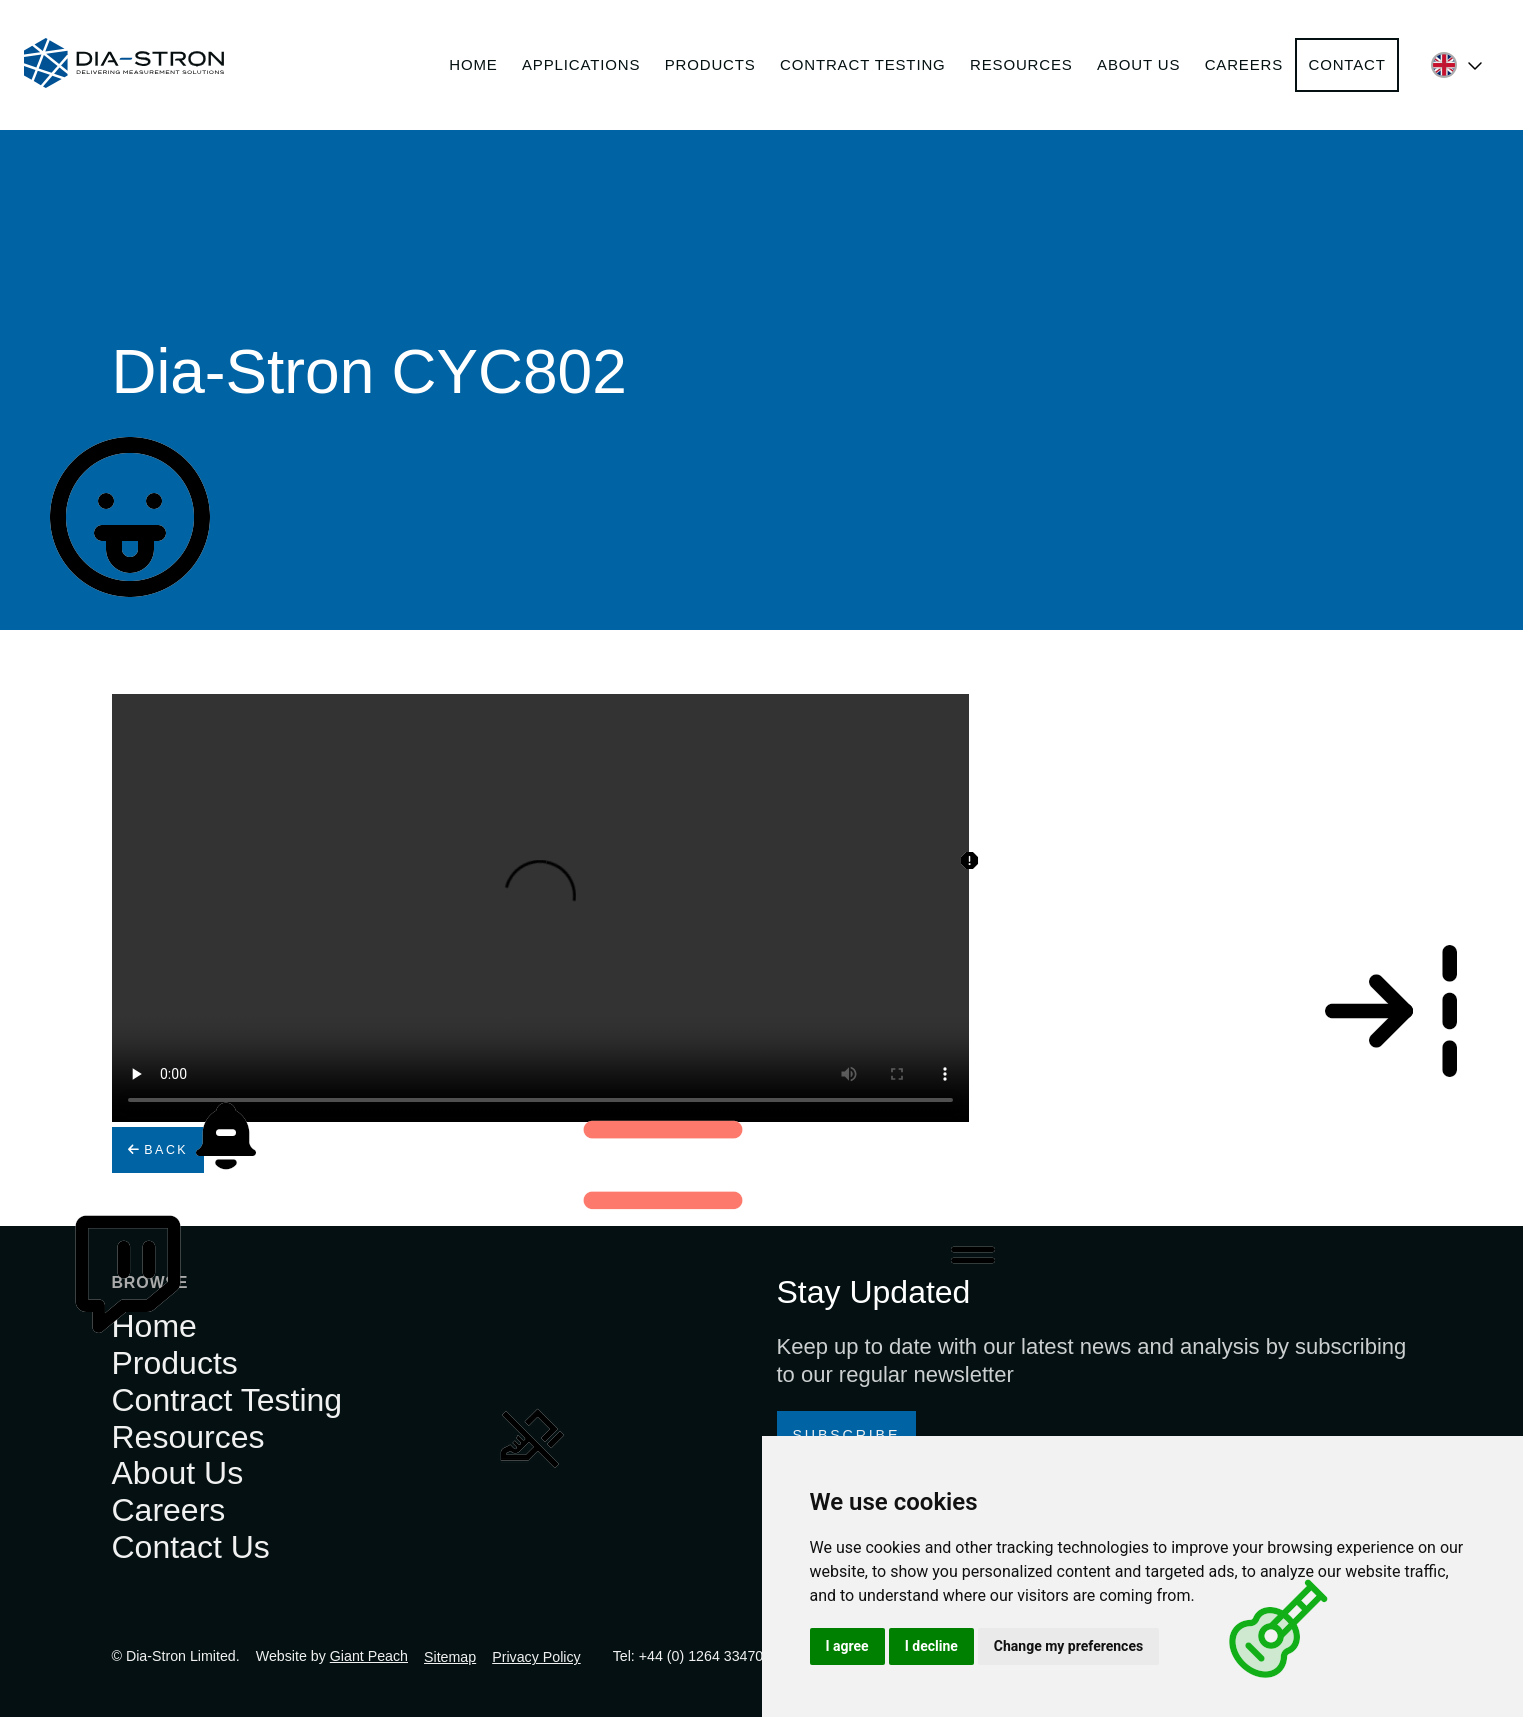  I want to click on open the Twitch app, so click(128, 1268).